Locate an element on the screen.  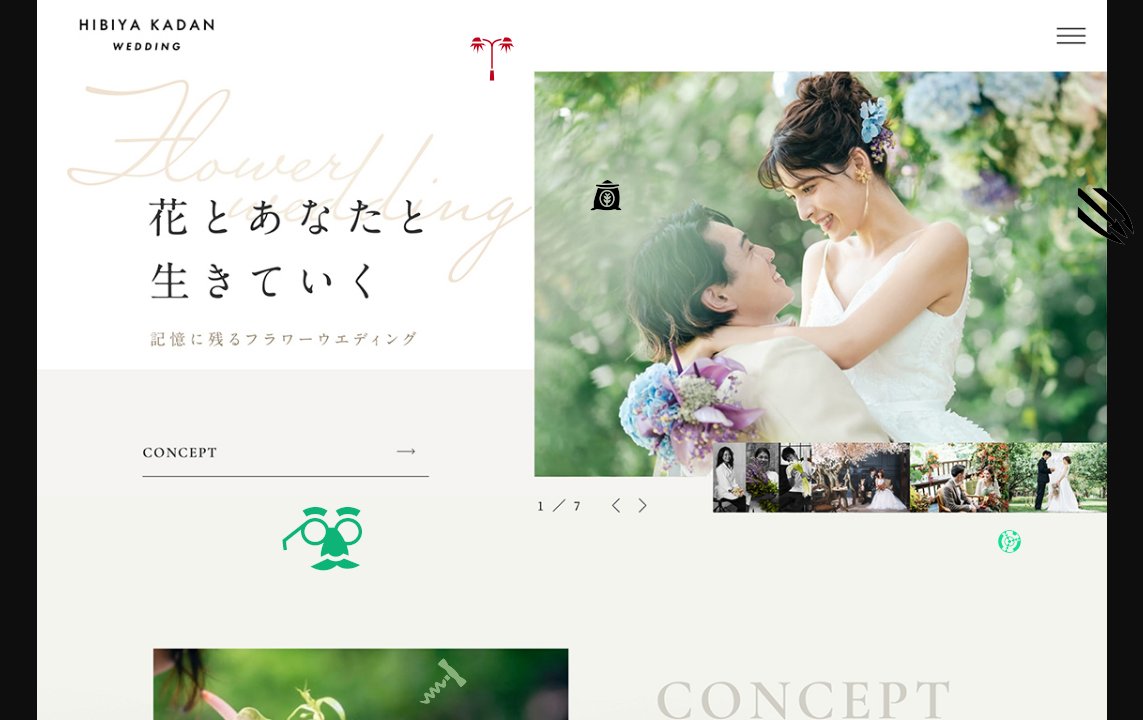
fishing equipment or tackle inventory is located at coordinates (1105, 216).